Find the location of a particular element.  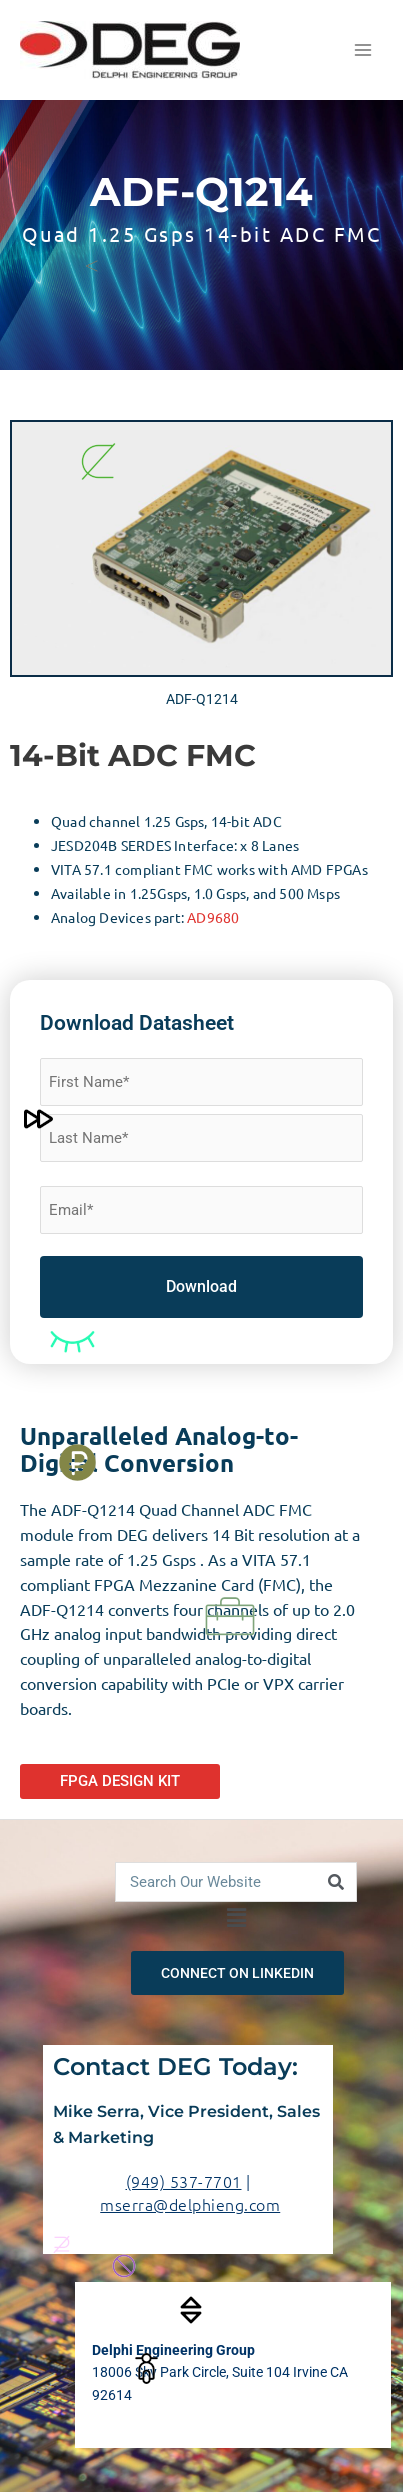

view price in russian rubles is located at coordinates (77, 1462).